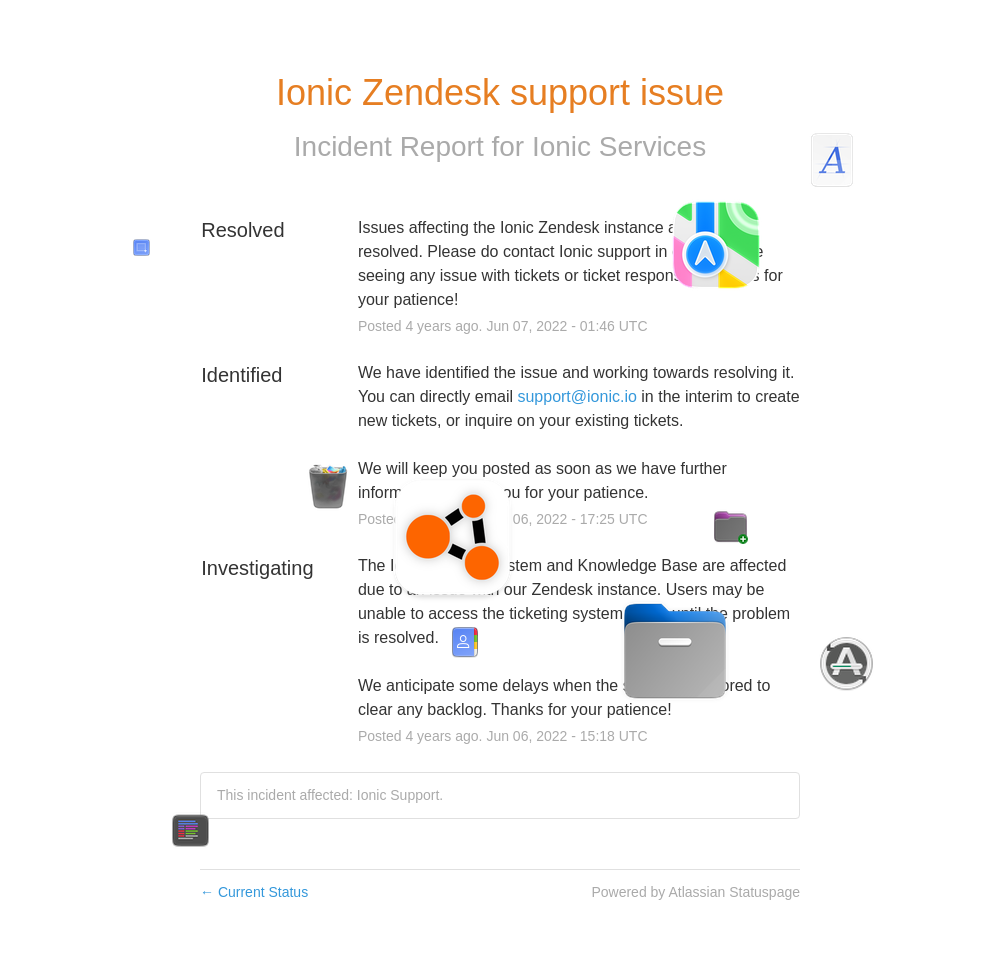  I want to click on open apple maps, so click(716, 245).